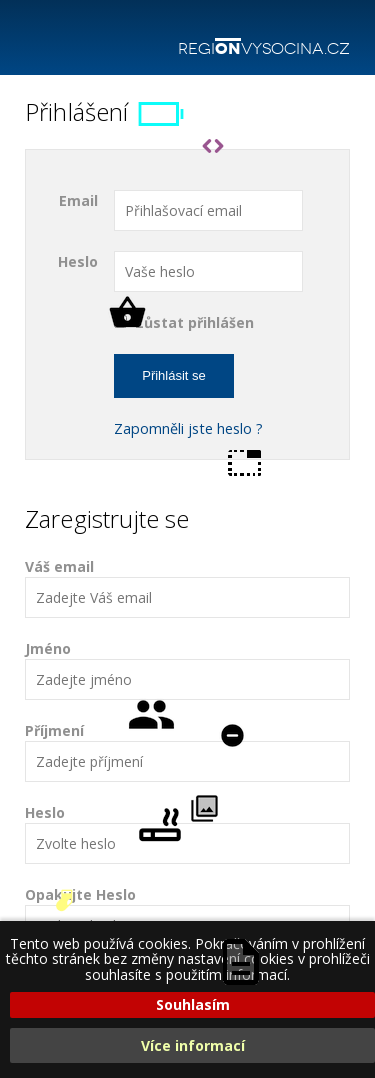 The image size is (375, 1078). I want to click on browse clothing or apparel items, so click(65, 900).